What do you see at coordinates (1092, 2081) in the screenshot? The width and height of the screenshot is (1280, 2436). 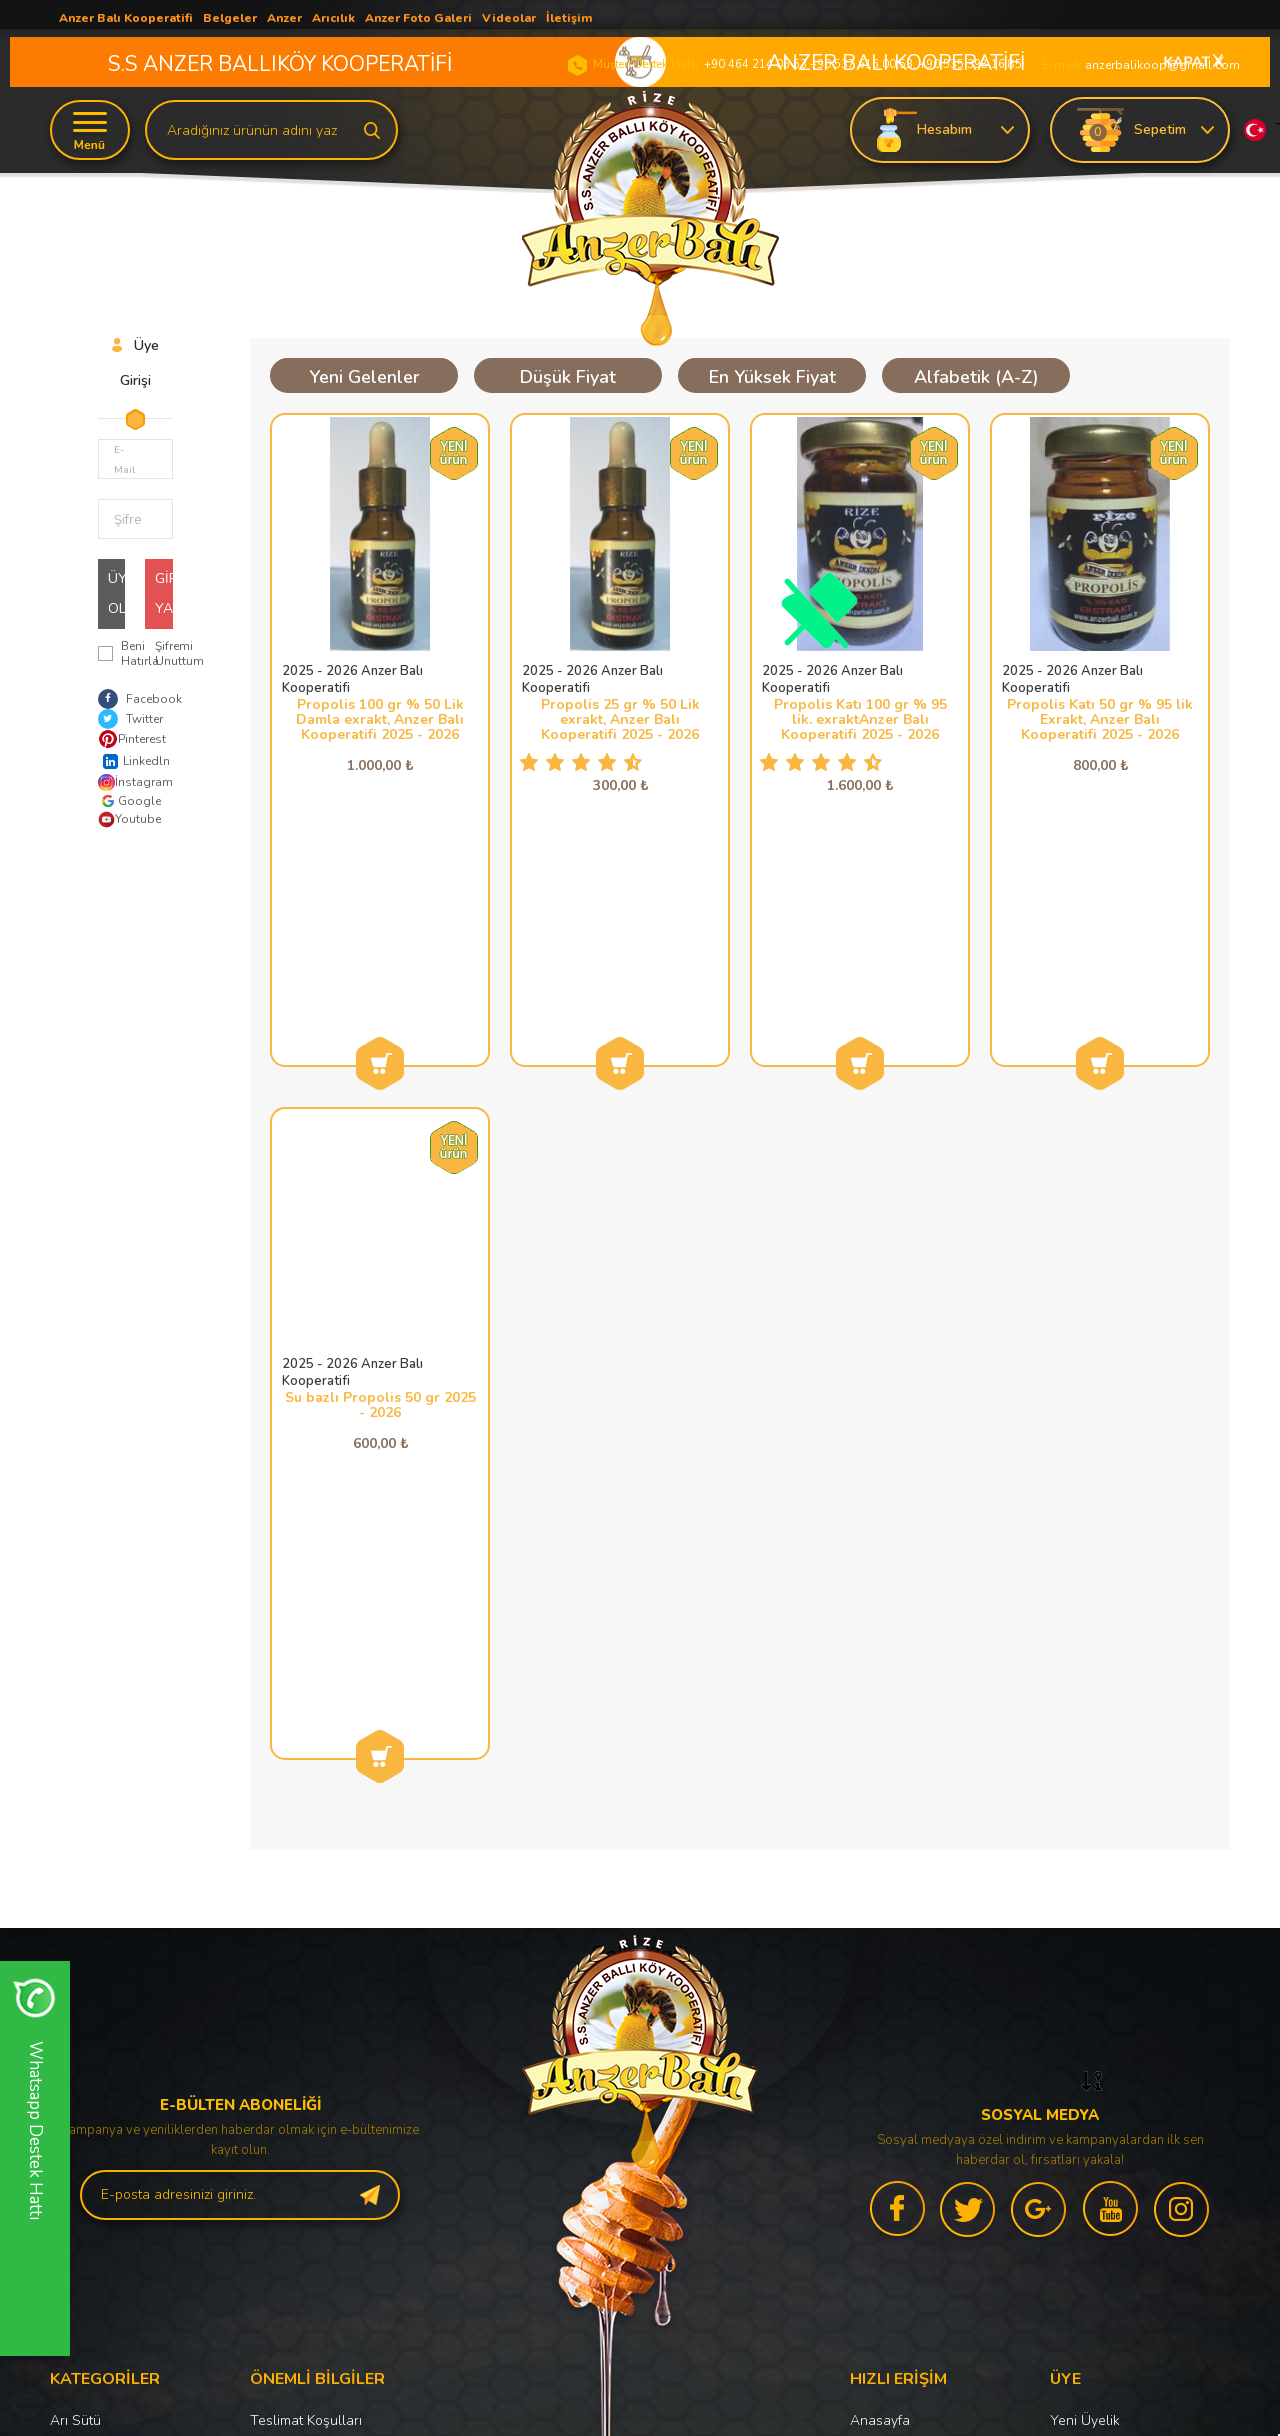 I see `sort numbers in descending order` at bounding box center [1092, 2081].